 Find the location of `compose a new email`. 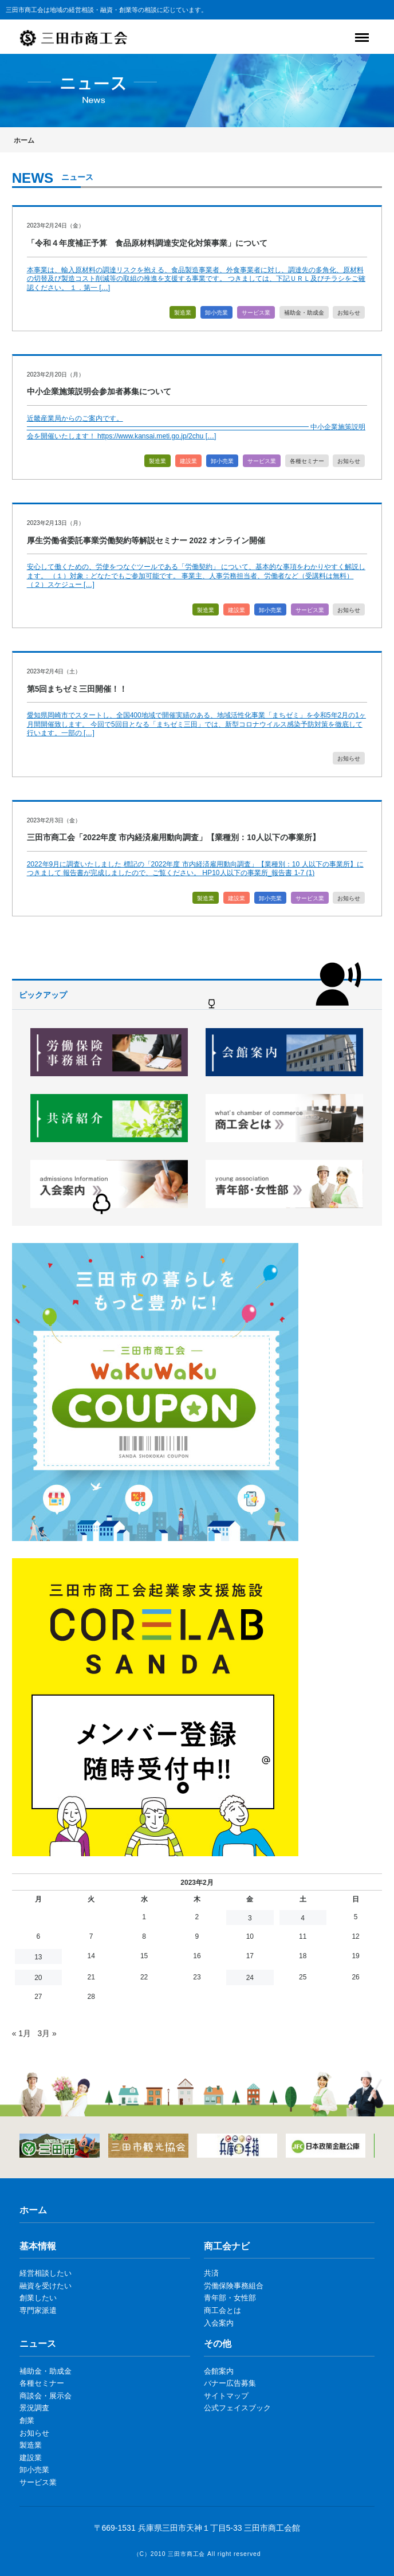

compose a new email is located at coordinates (266, 1760).